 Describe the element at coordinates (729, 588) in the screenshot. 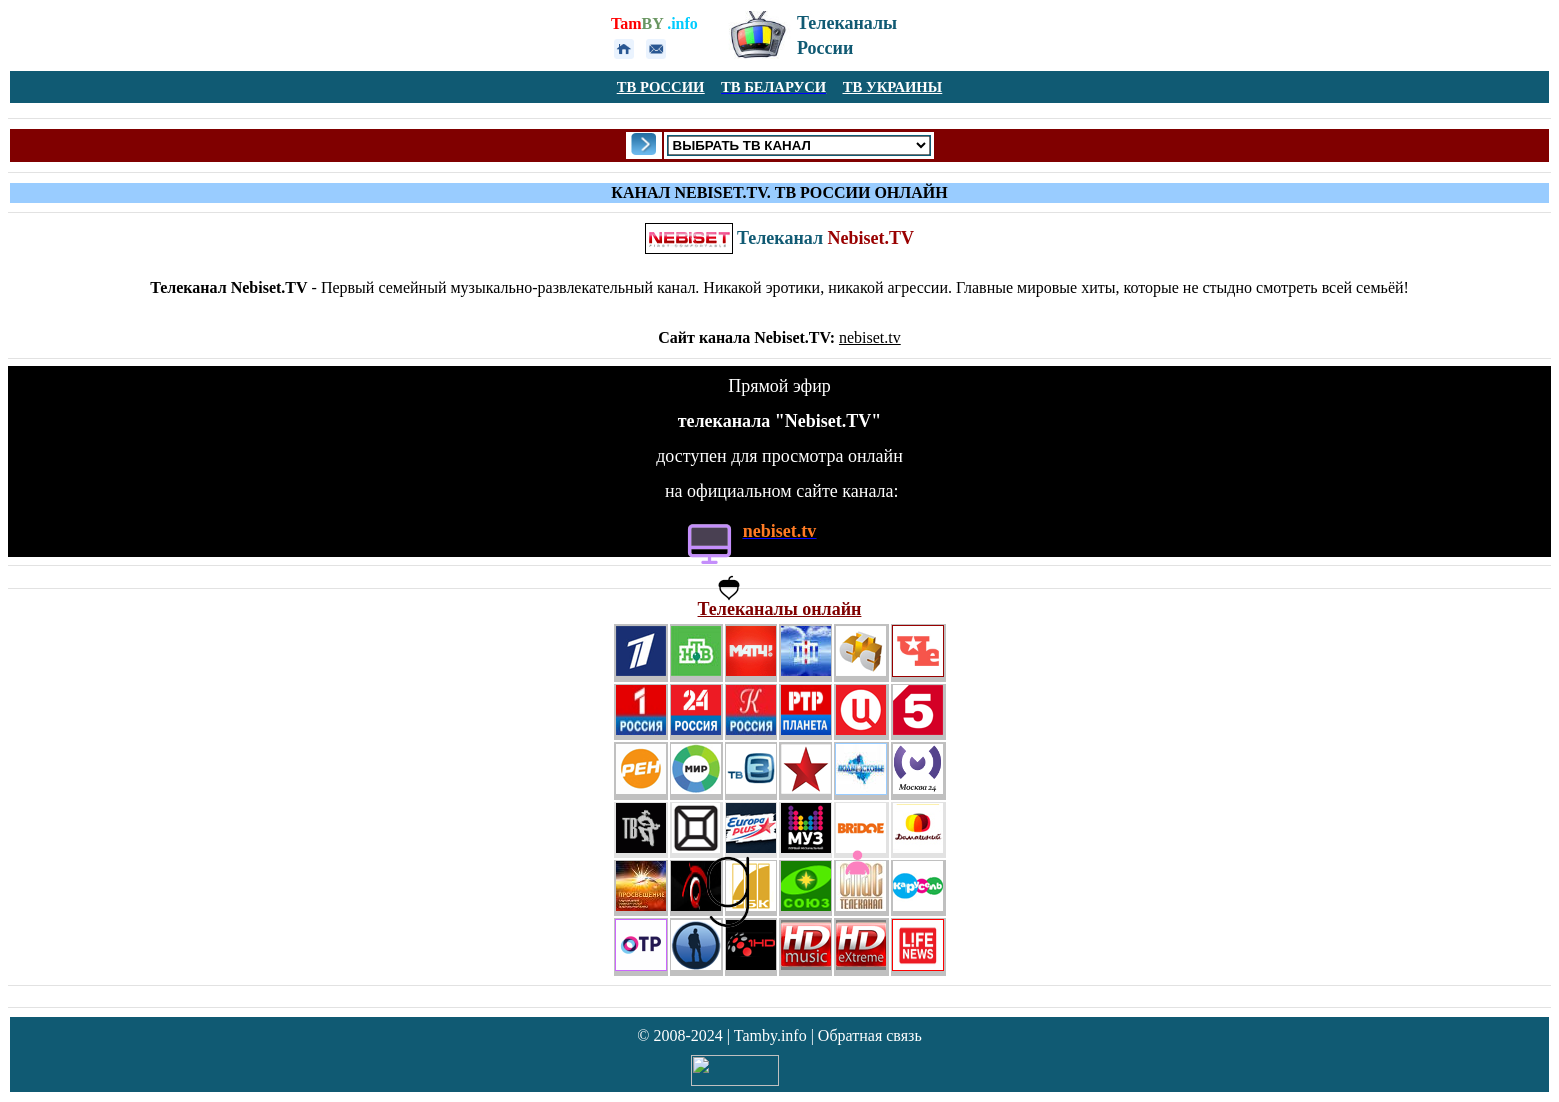

I see `access nature or outdoor-related content` at that location.